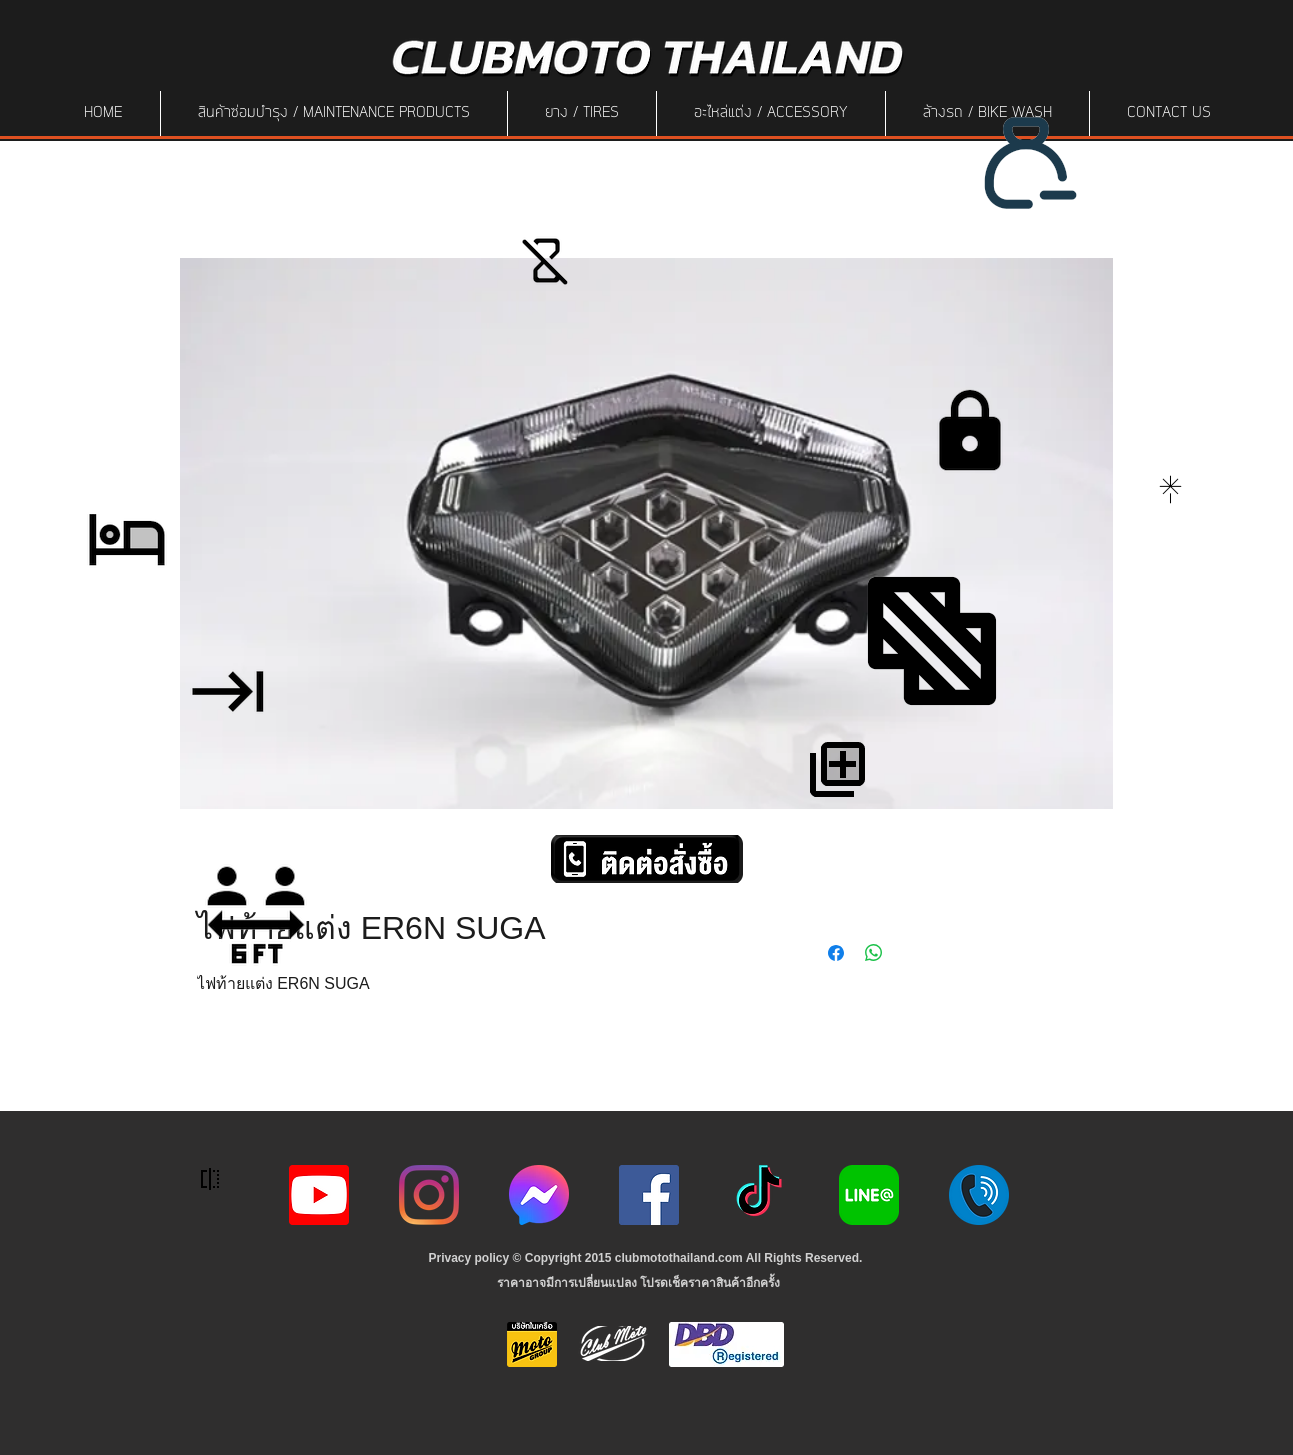  What do you see at coordinates (127, 538) in the screenshot?
I see `find nearby hotels or accommodations` at bounding box center [127, 538].